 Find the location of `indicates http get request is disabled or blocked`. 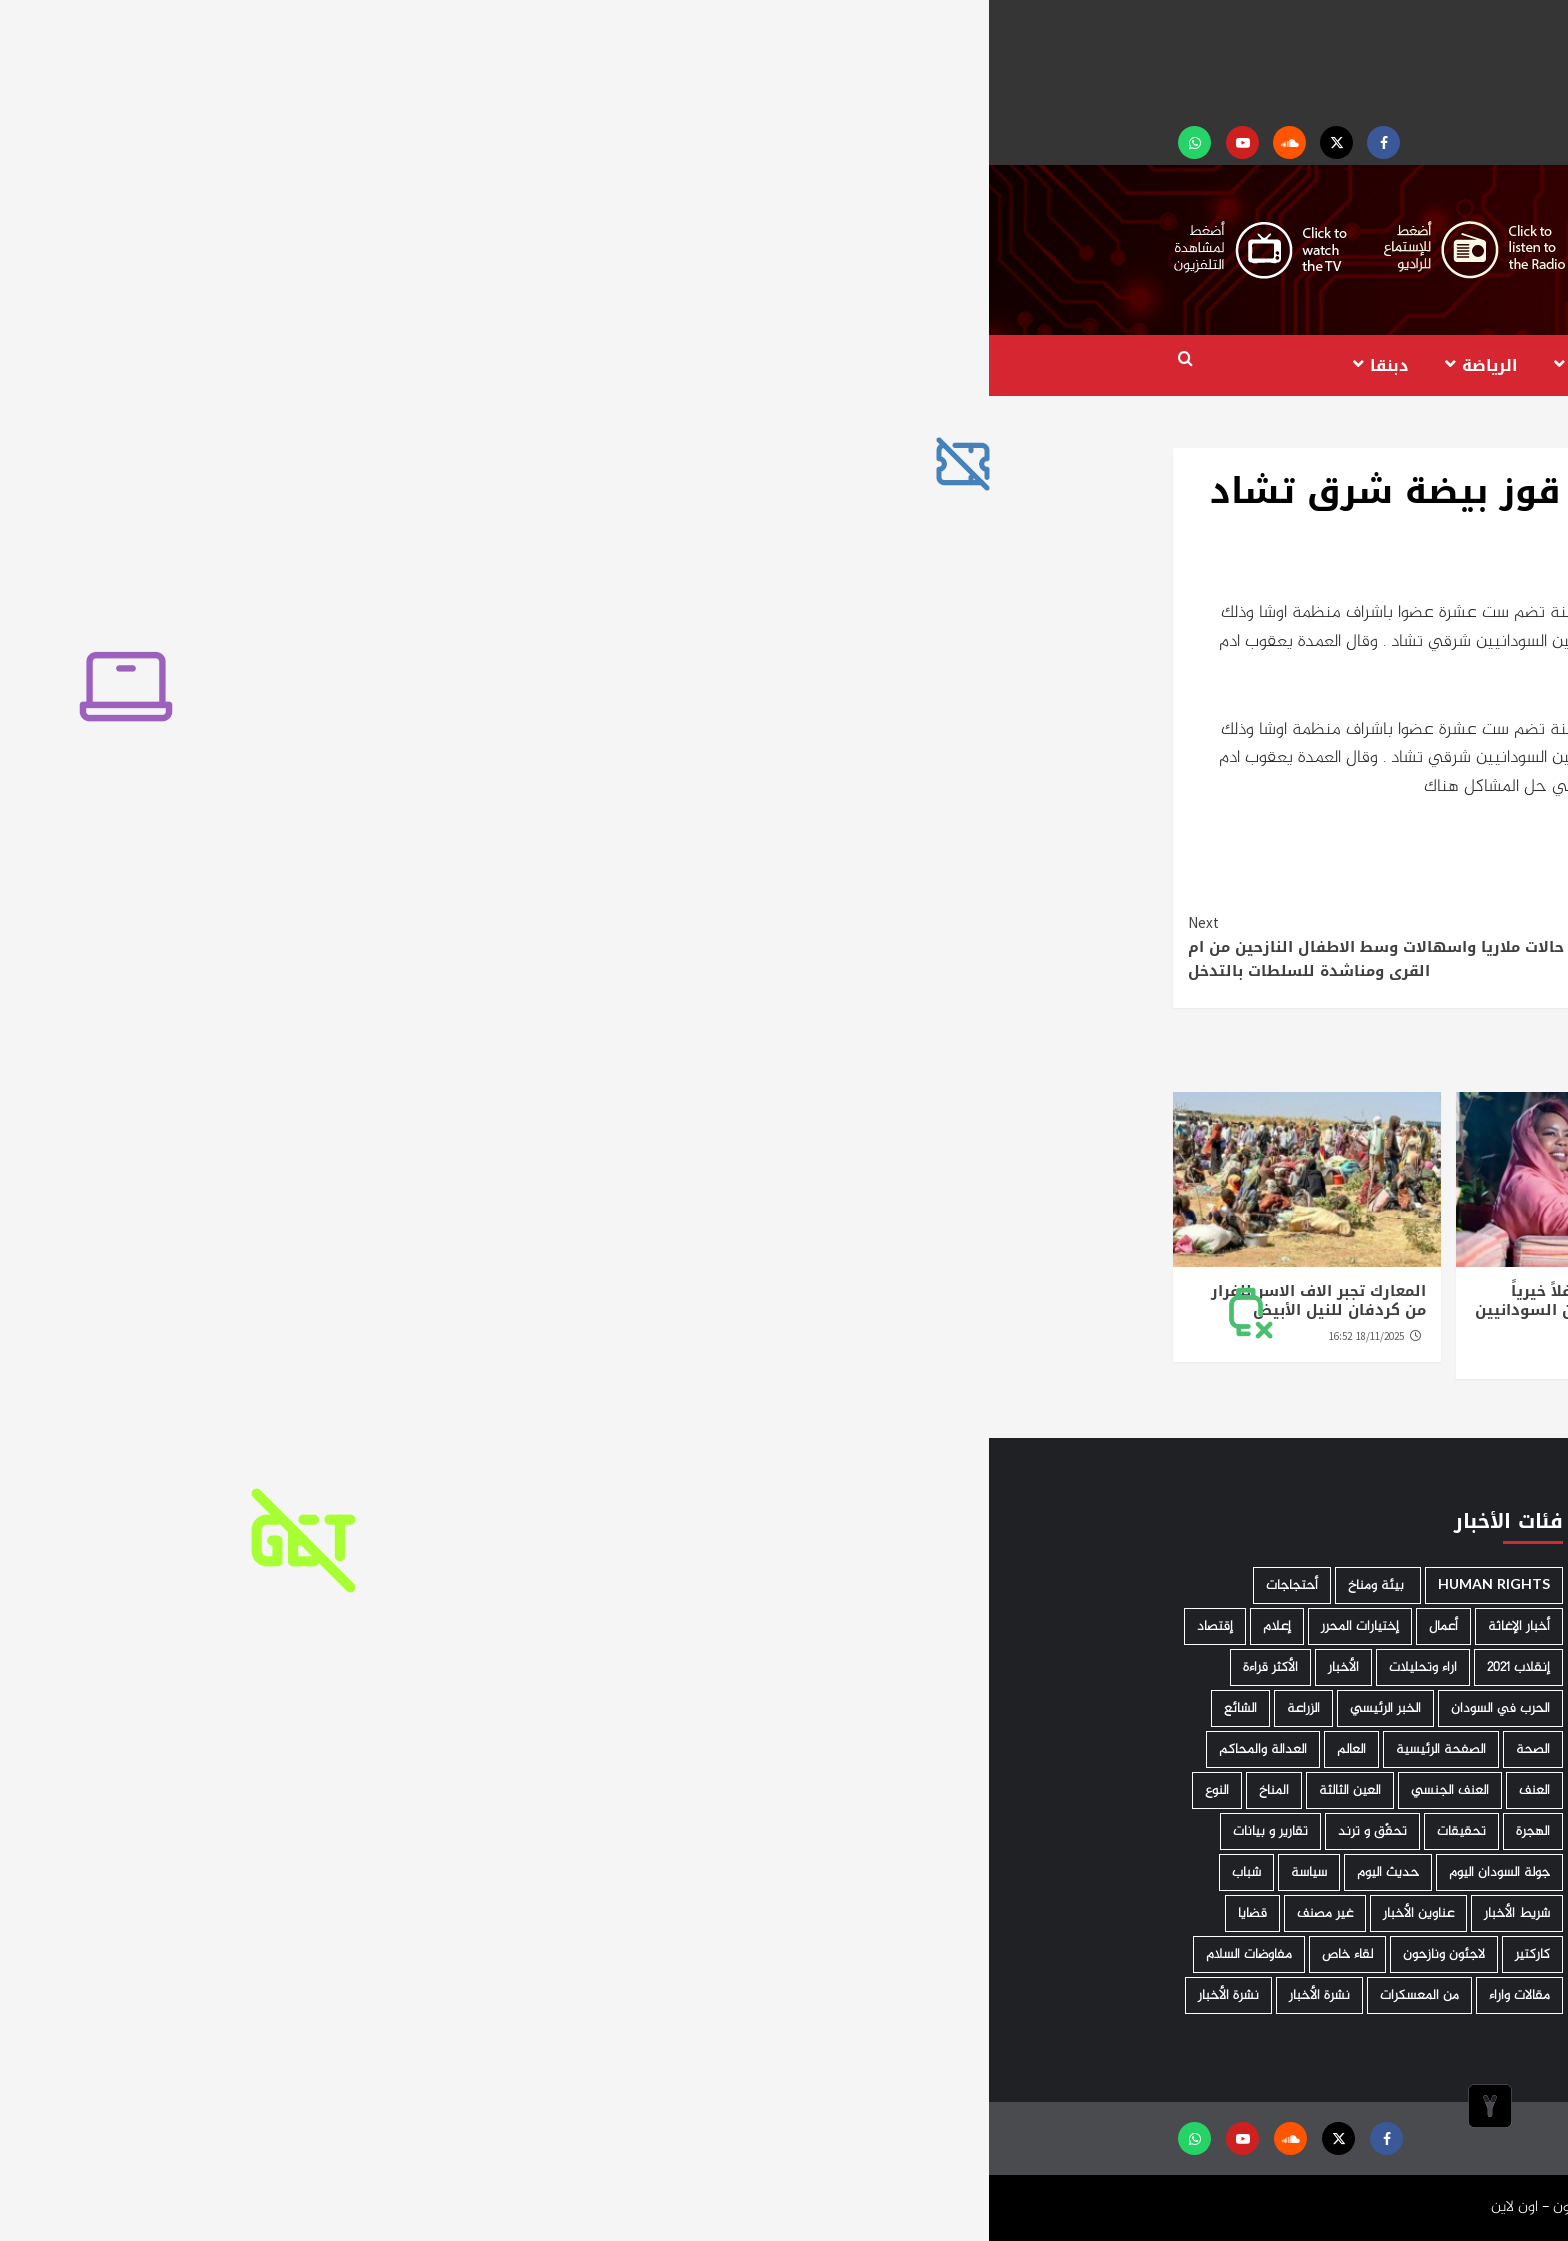

indicates http get request is disabled or blocked is located at coordinates (303, 1540).